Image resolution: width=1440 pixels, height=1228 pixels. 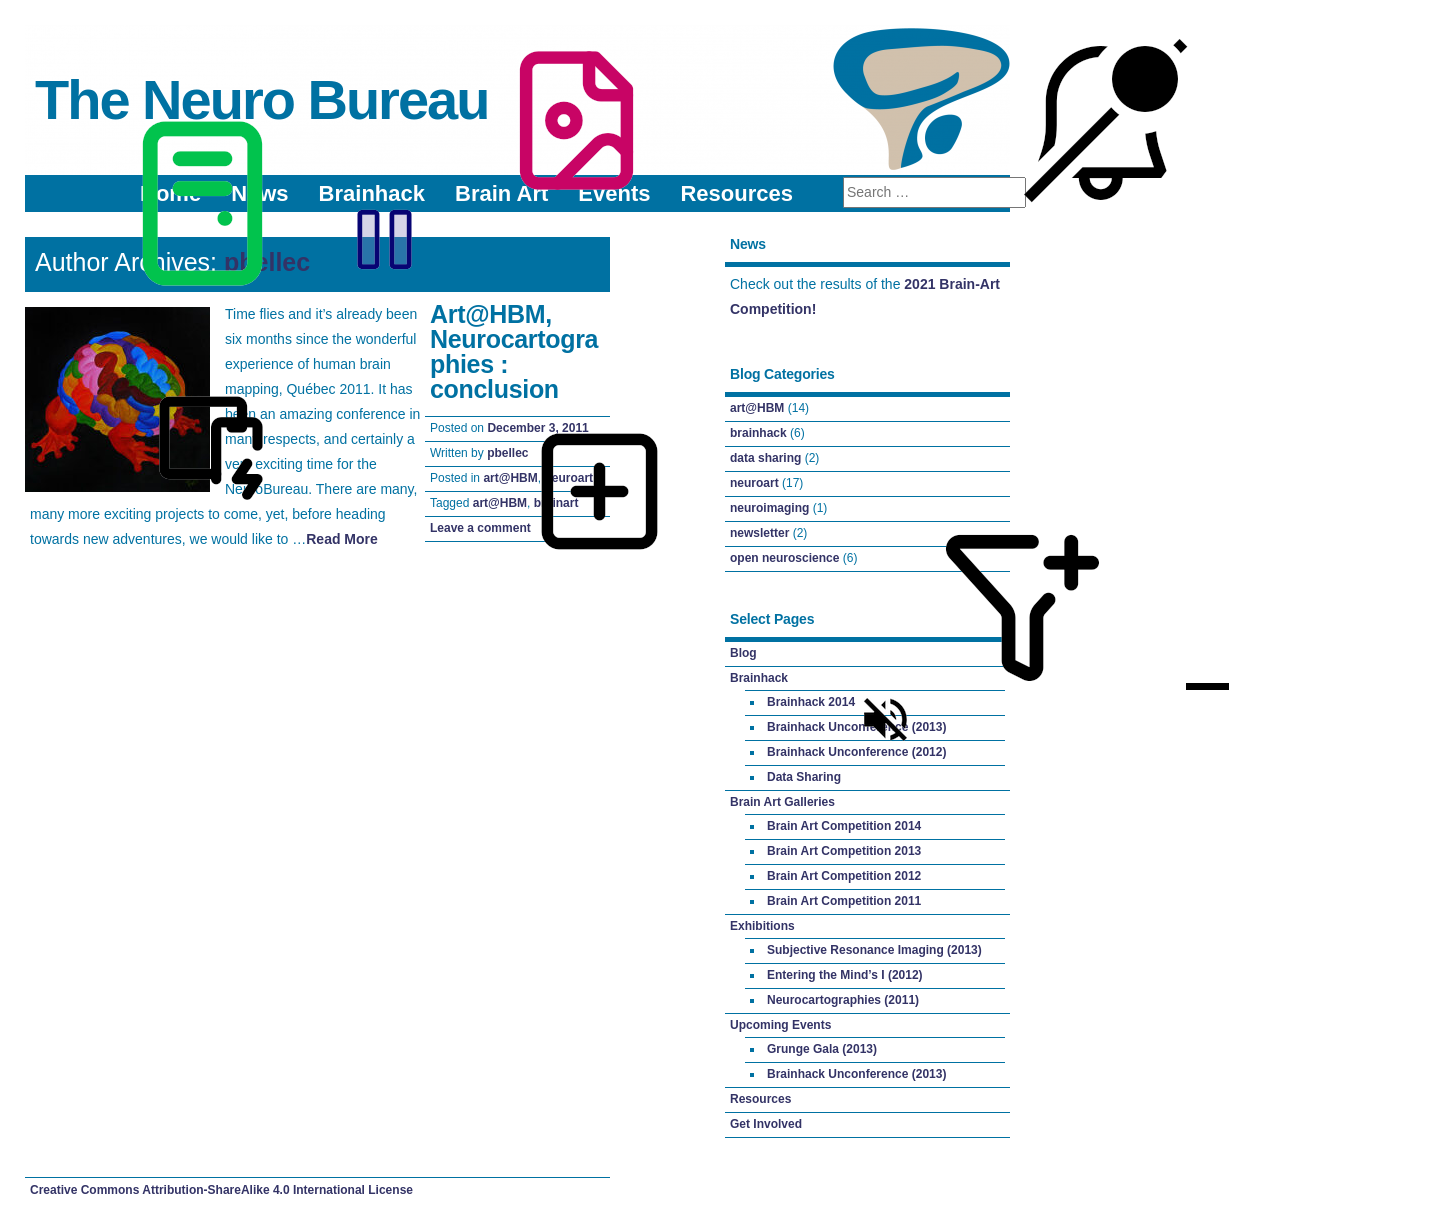 What do you see at coordinates (211, 443) in the screenshot?
I see `device charging or power status` at bounding box center [211, 443].